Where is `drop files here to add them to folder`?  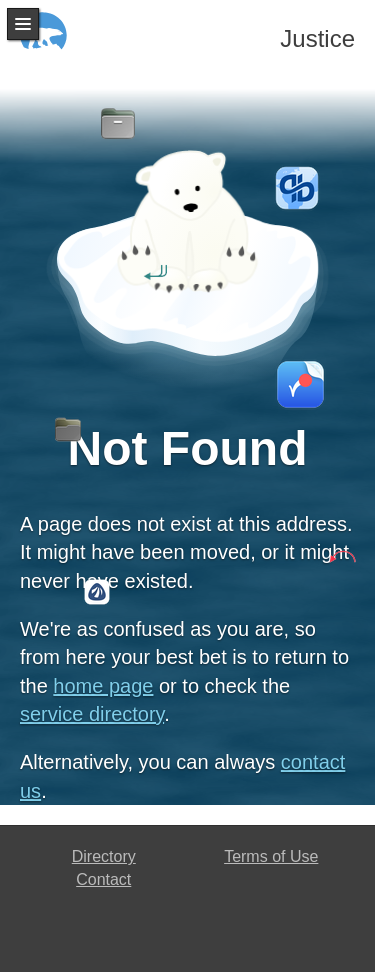 drop files here to add them to folder is located at coordinates (68, 429).